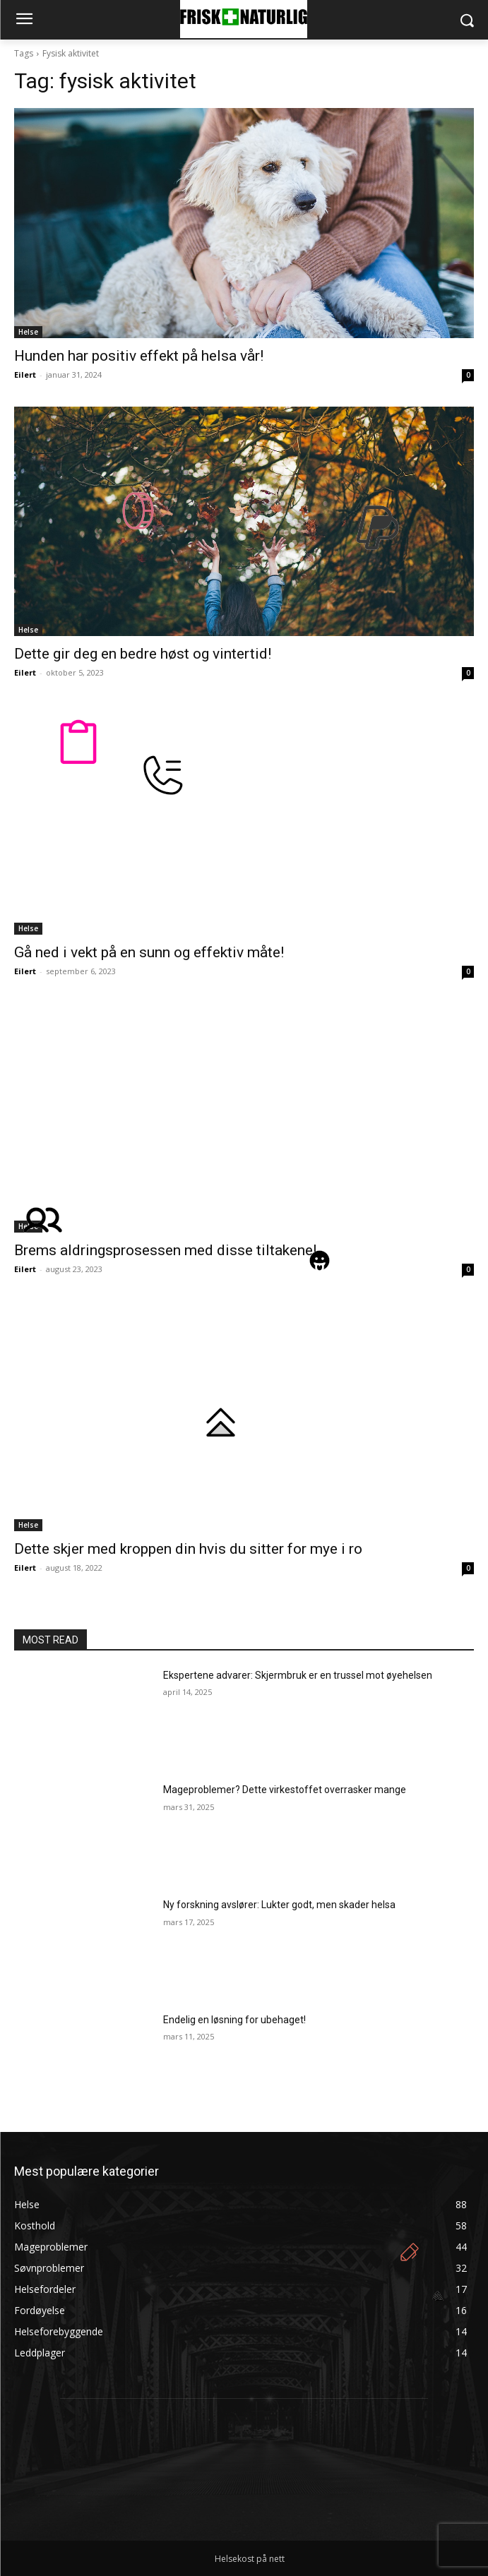 The width and height of the screenshot is (488, 2576). What do you see at coordinates (409, 2252) in the screenshot?
I see `edit or modify content` at bounding box center [409, 2252].